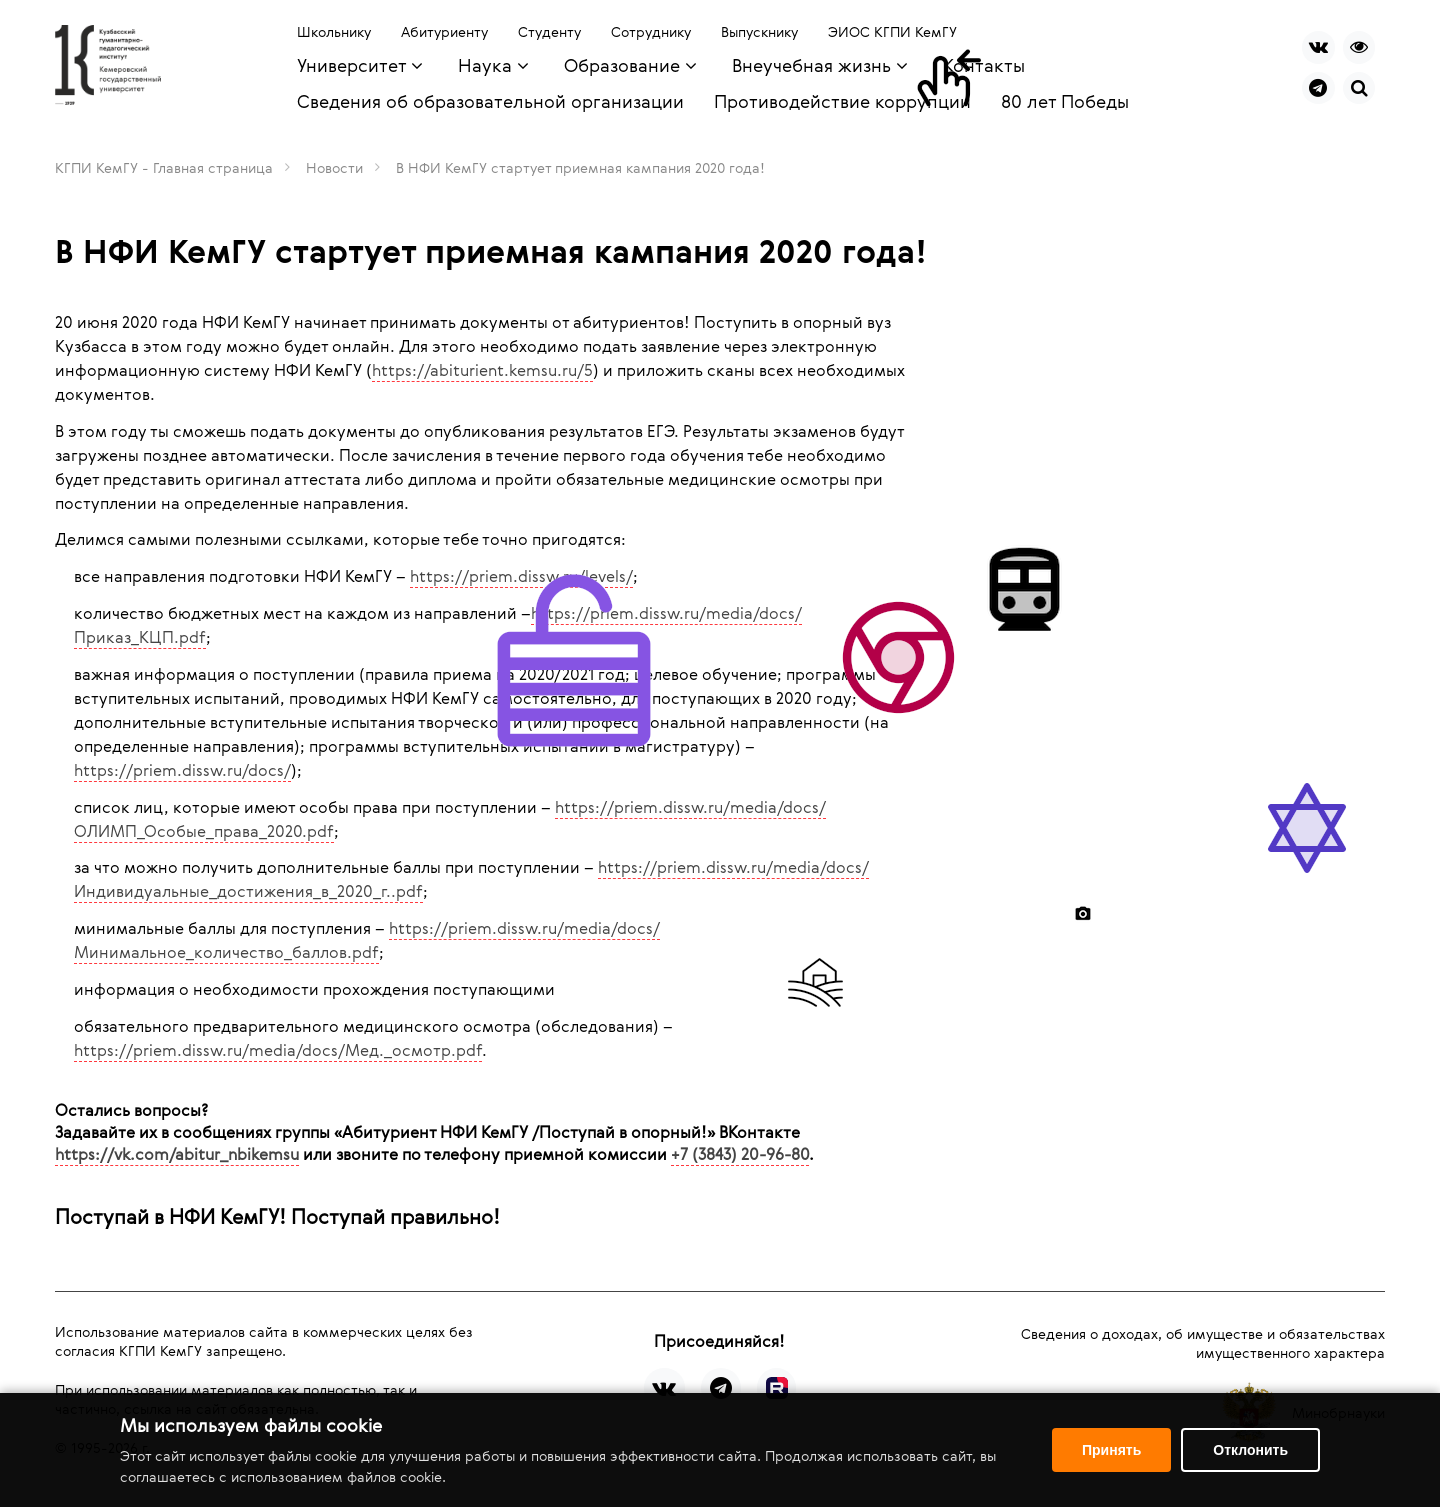 The height and width of the screenshot is (1507, 1440). Describe the element at coordinates (815, 983) in the screenshot. I see `access farm or agricultural features` at that location.